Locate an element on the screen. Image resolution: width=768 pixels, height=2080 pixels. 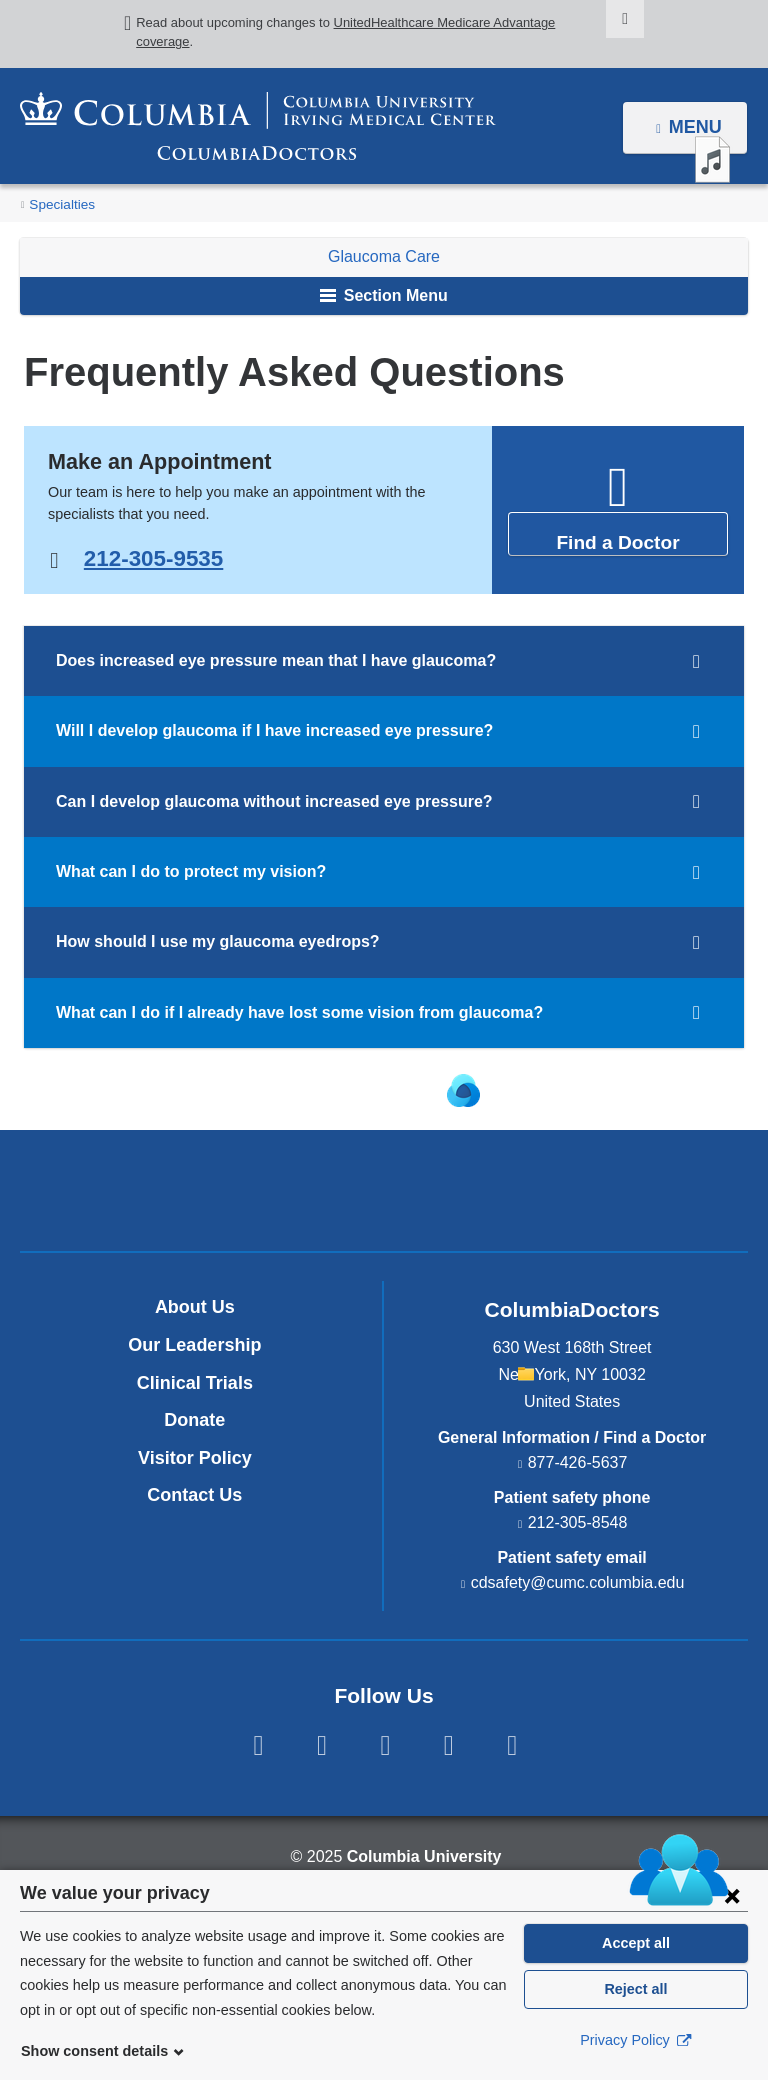
open microsoft viva insights app is located at coordinates (463, 1090).